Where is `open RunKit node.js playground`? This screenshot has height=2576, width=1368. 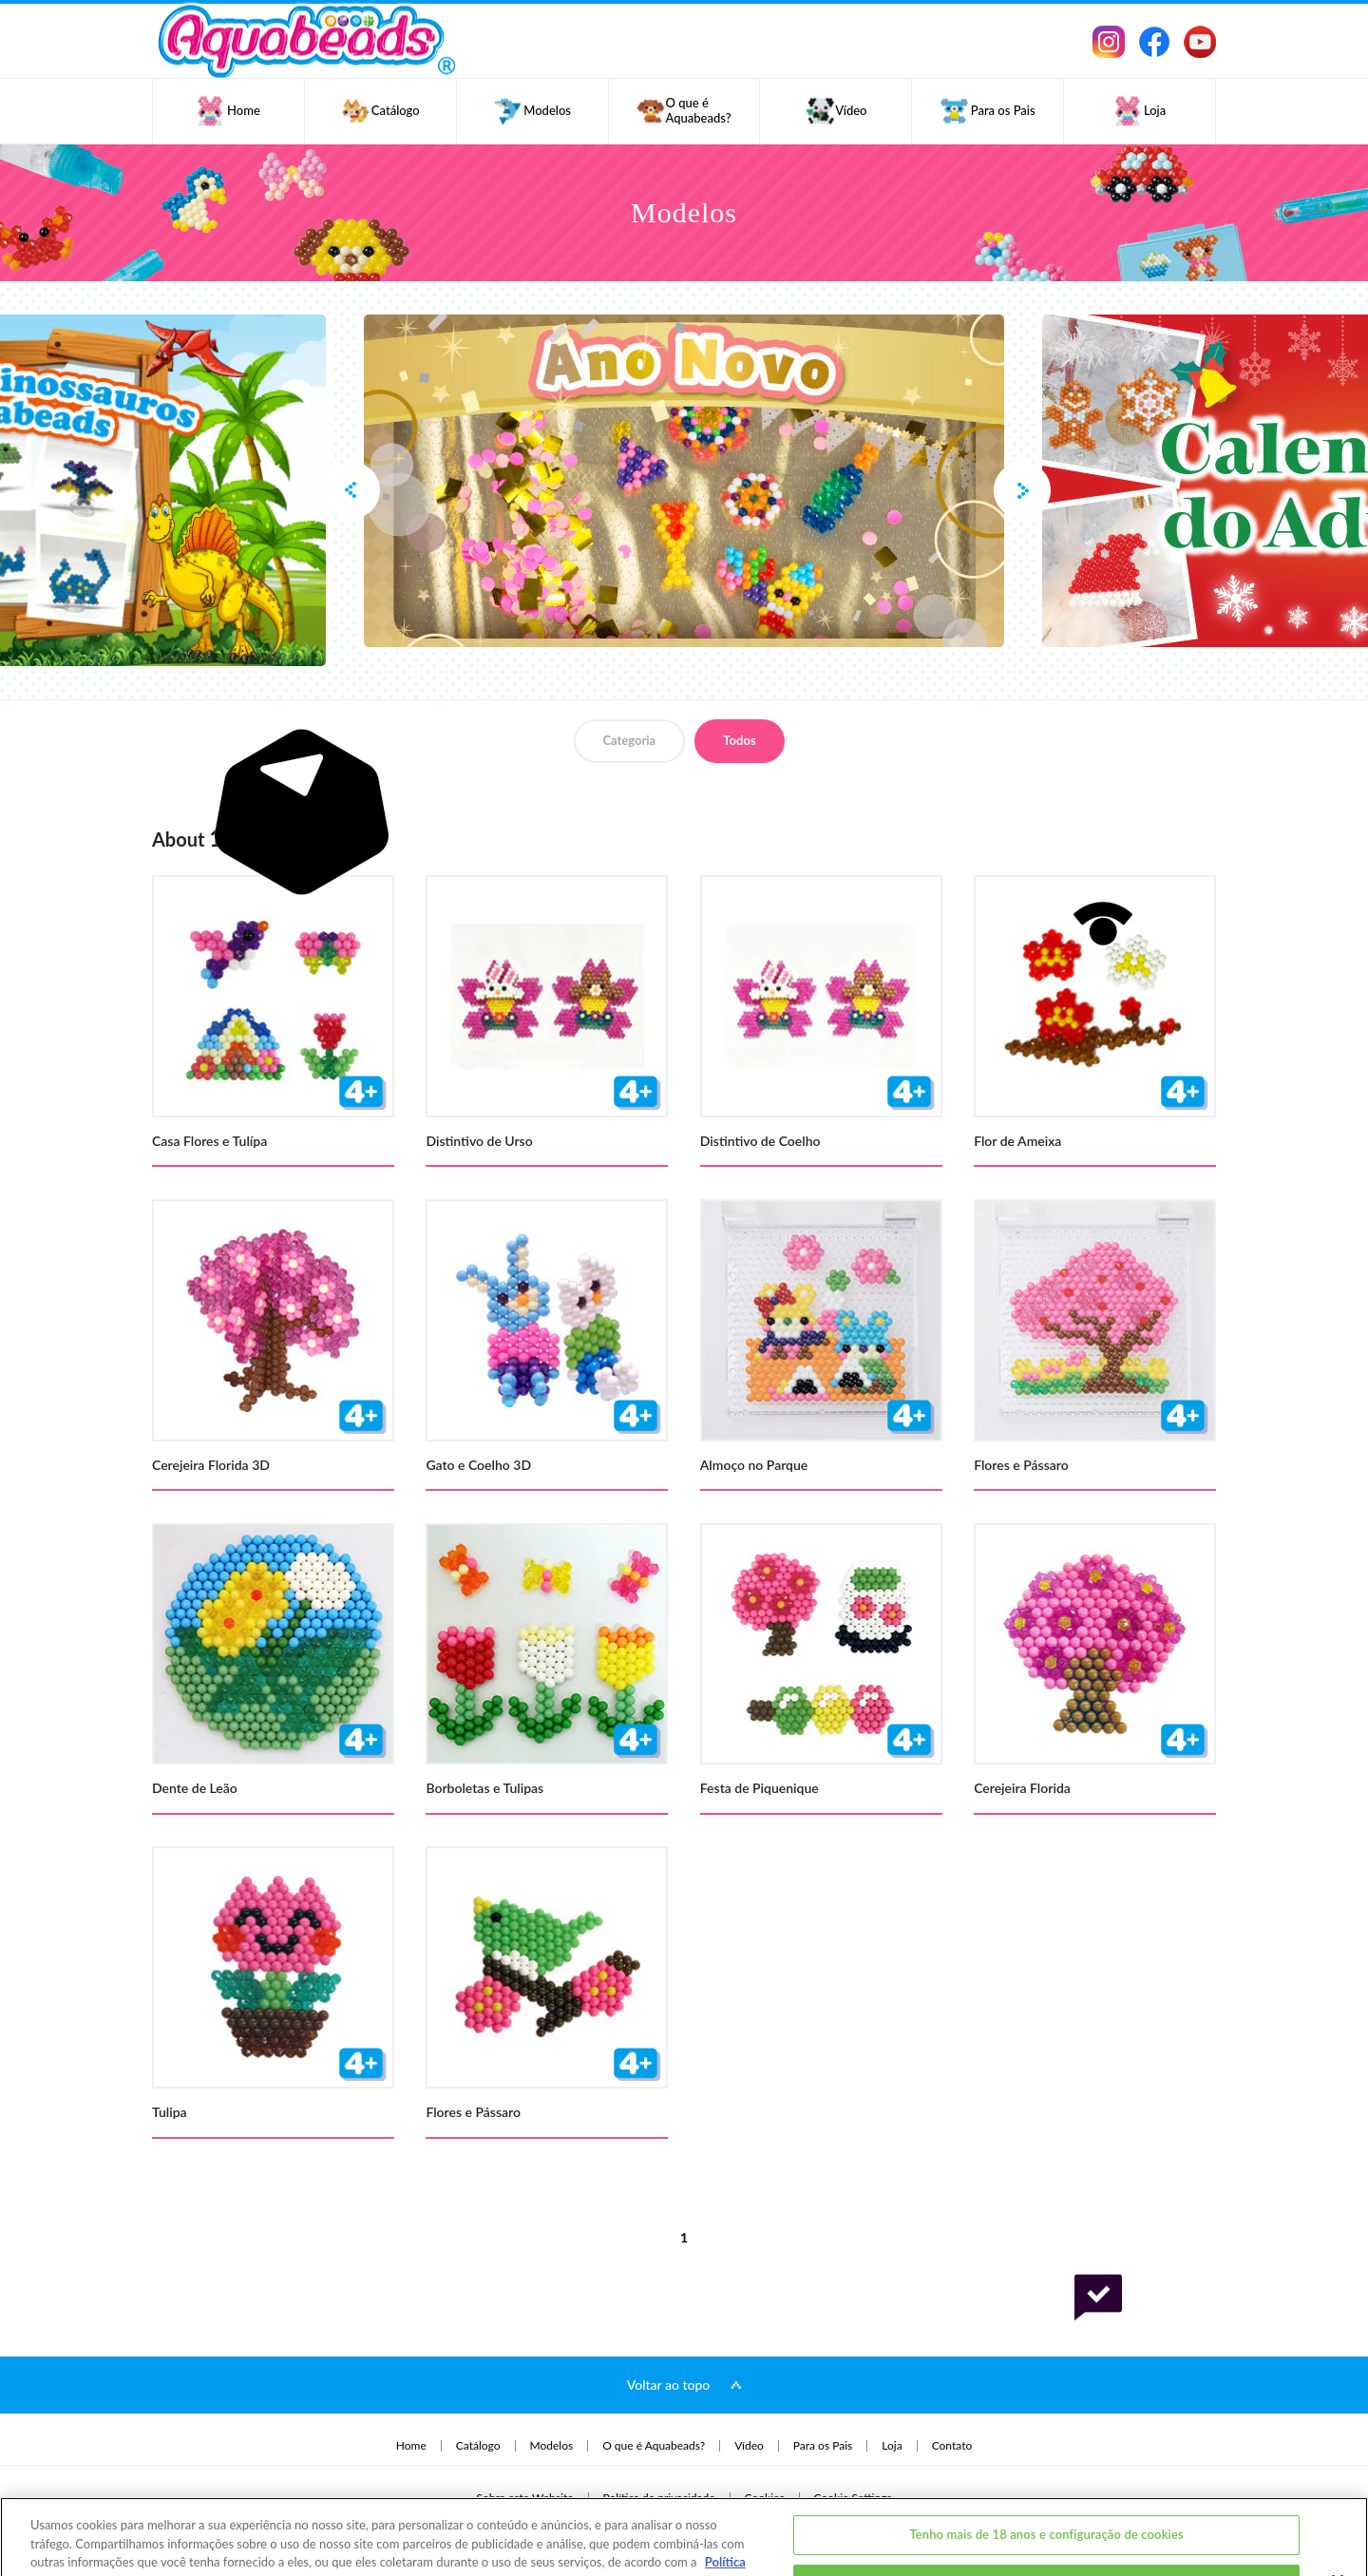 open RunKit node.js playground is located at coordinates (301, 811).